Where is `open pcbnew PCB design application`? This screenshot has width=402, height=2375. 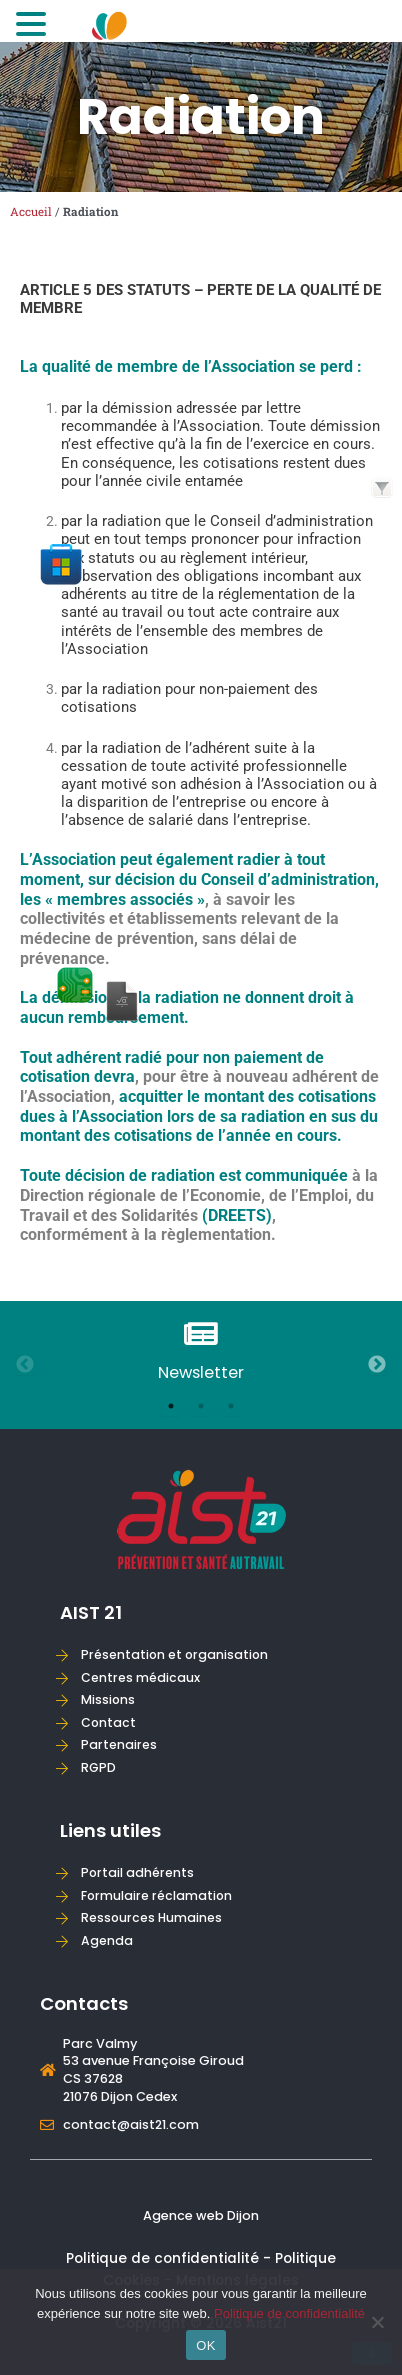 open pcbnew PCB design application is located at coordinates (75, 985).